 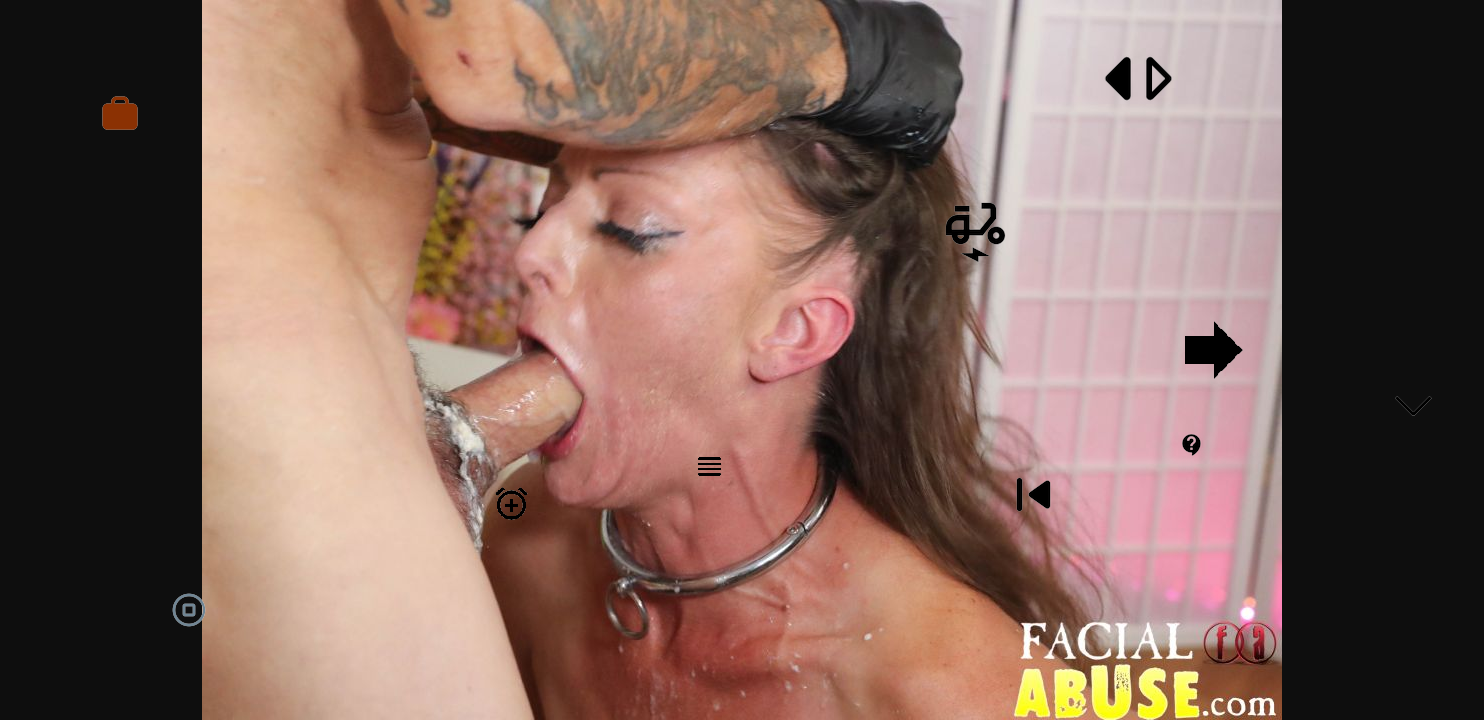 I want to click on forward an email or message, so click(x=1214, y=350).